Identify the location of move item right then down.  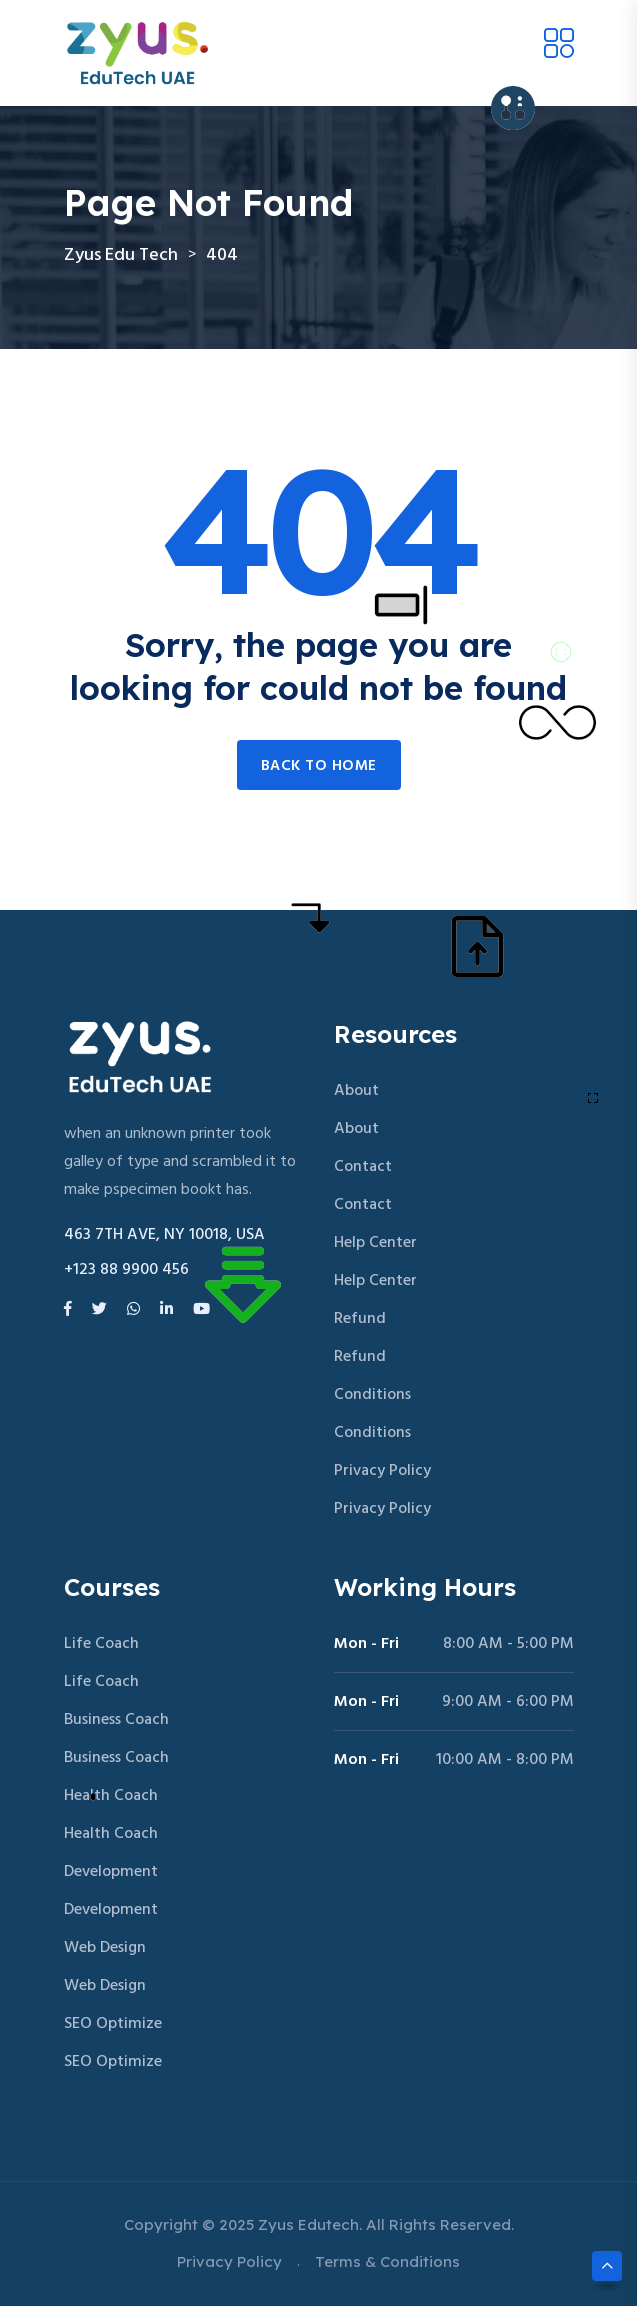
(310, 916).